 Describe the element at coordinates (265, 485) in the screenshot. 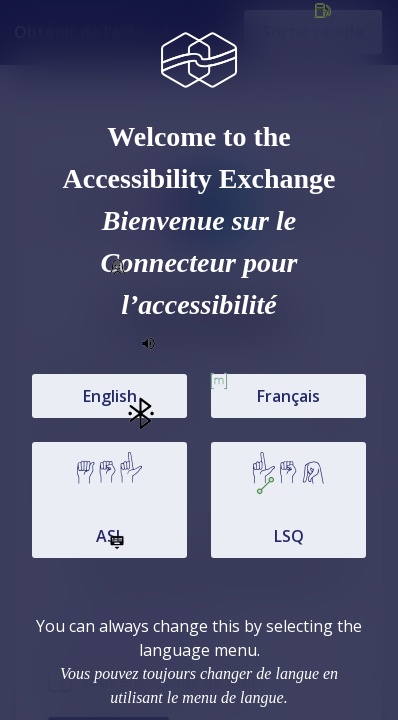

I see `draw a line between two points` at that location.